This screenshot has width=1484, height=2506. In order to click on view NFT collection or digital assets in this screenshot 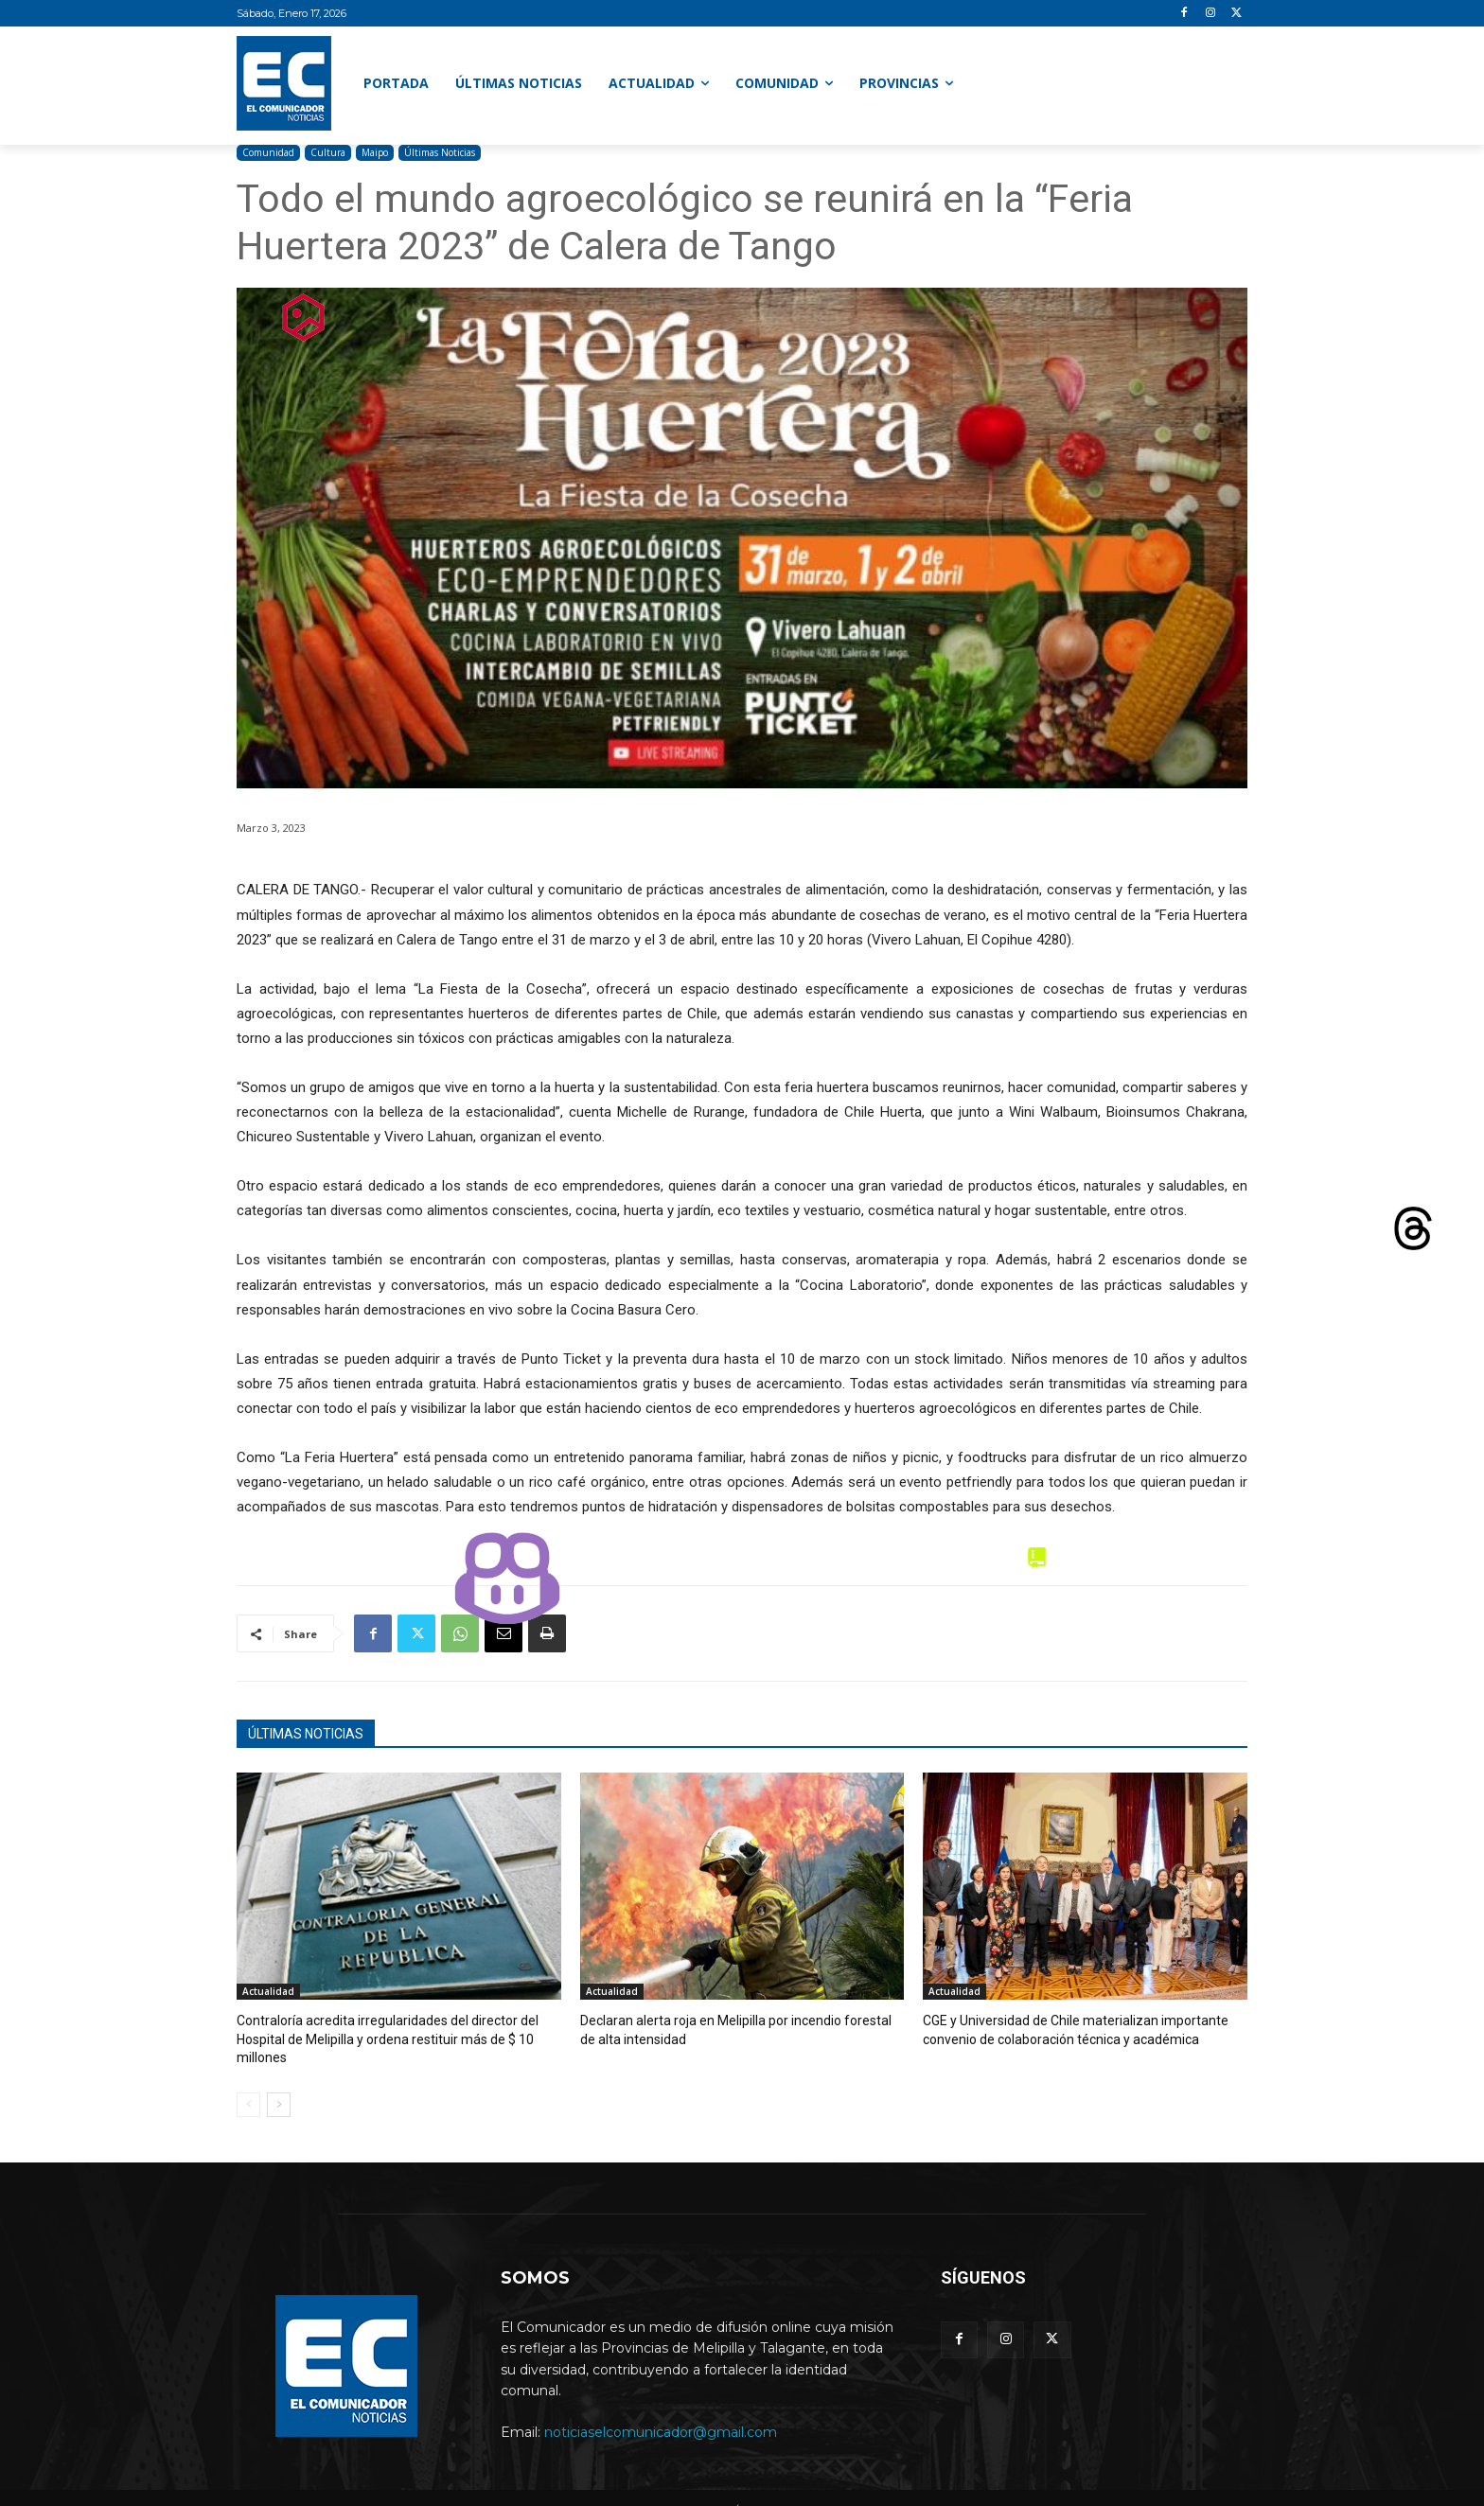, I will do `click(303, 317)`.